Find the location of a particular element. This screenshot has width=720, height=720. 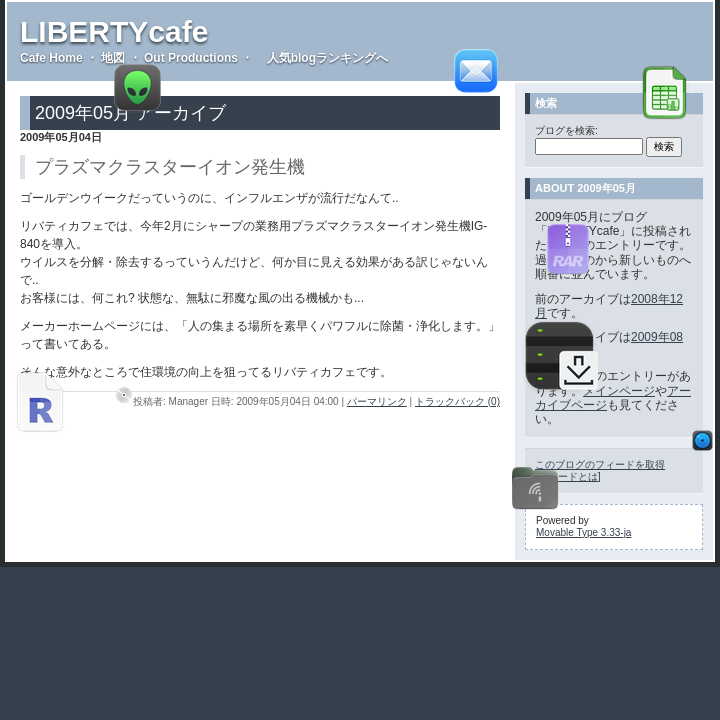

a compressed RAR archive file is located at coordinates (568, 249).